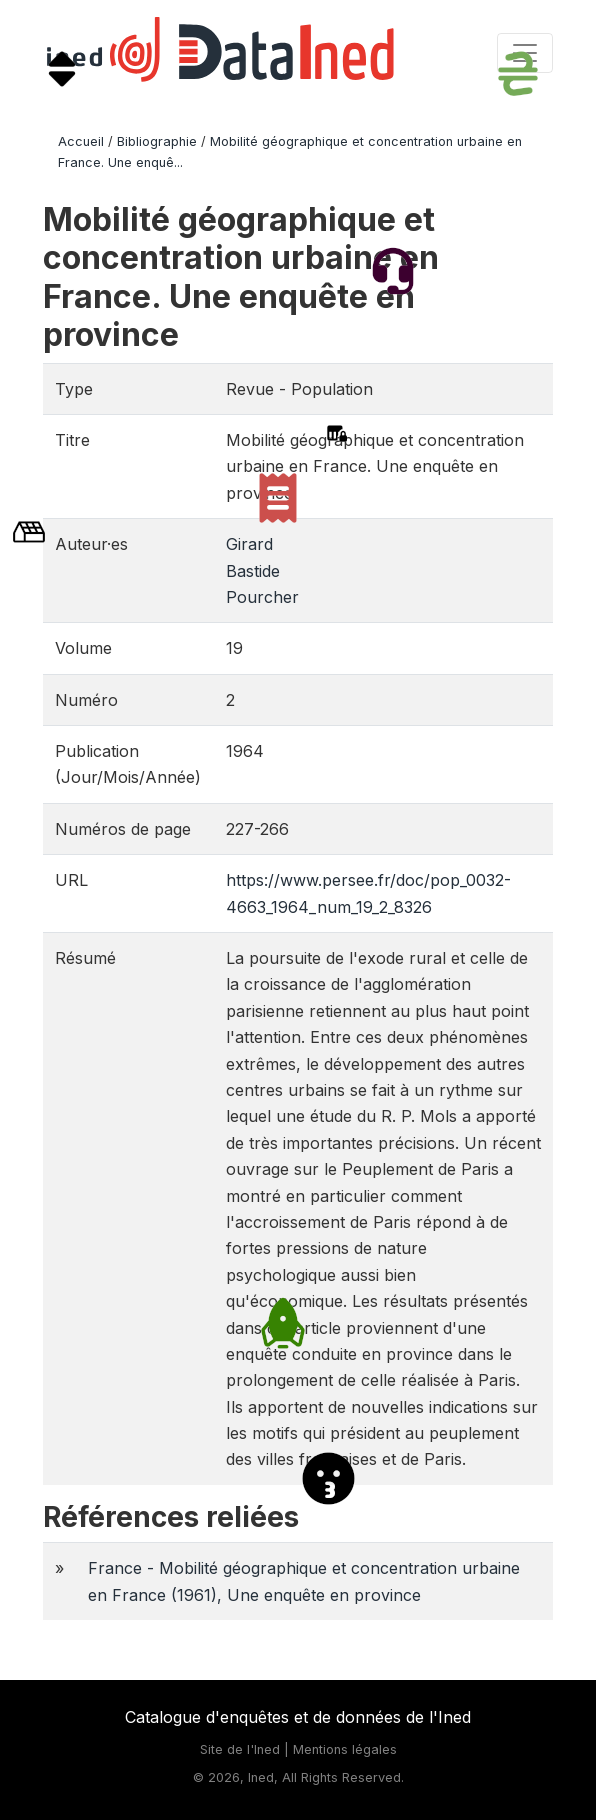 Image resolution: width=596 pixels, height=1820 pixels. What do you see at coordinates (393, 271) in the screenshot?
I see `contact customer support` at bounding box center [393, 271].